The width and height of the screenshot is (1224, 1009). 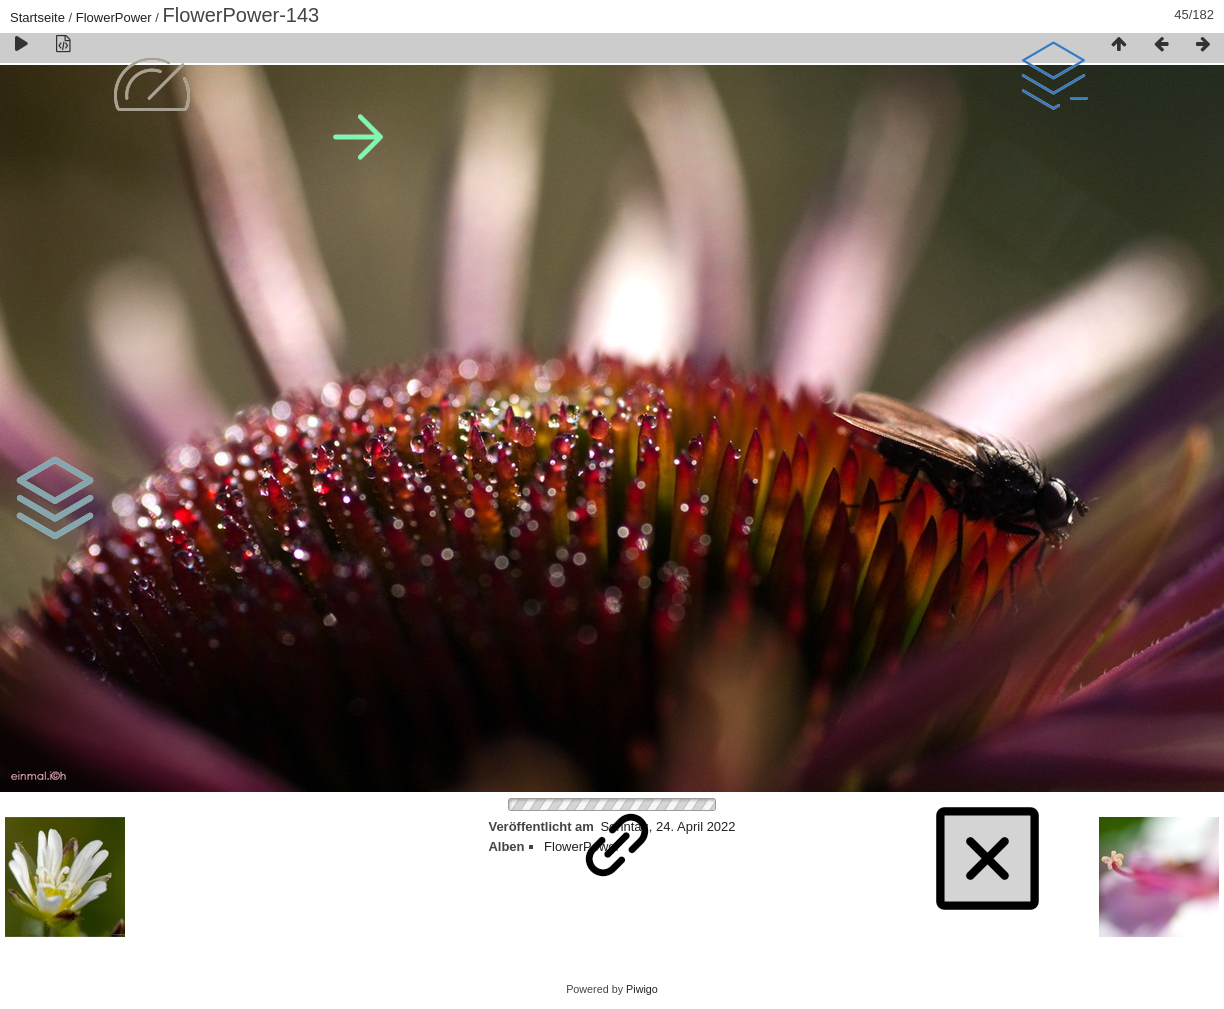 What do you see at coordinates (1053, 75) in the screenshot?
I see `remove a layer from the stack` at bounding box center [1053, 75].